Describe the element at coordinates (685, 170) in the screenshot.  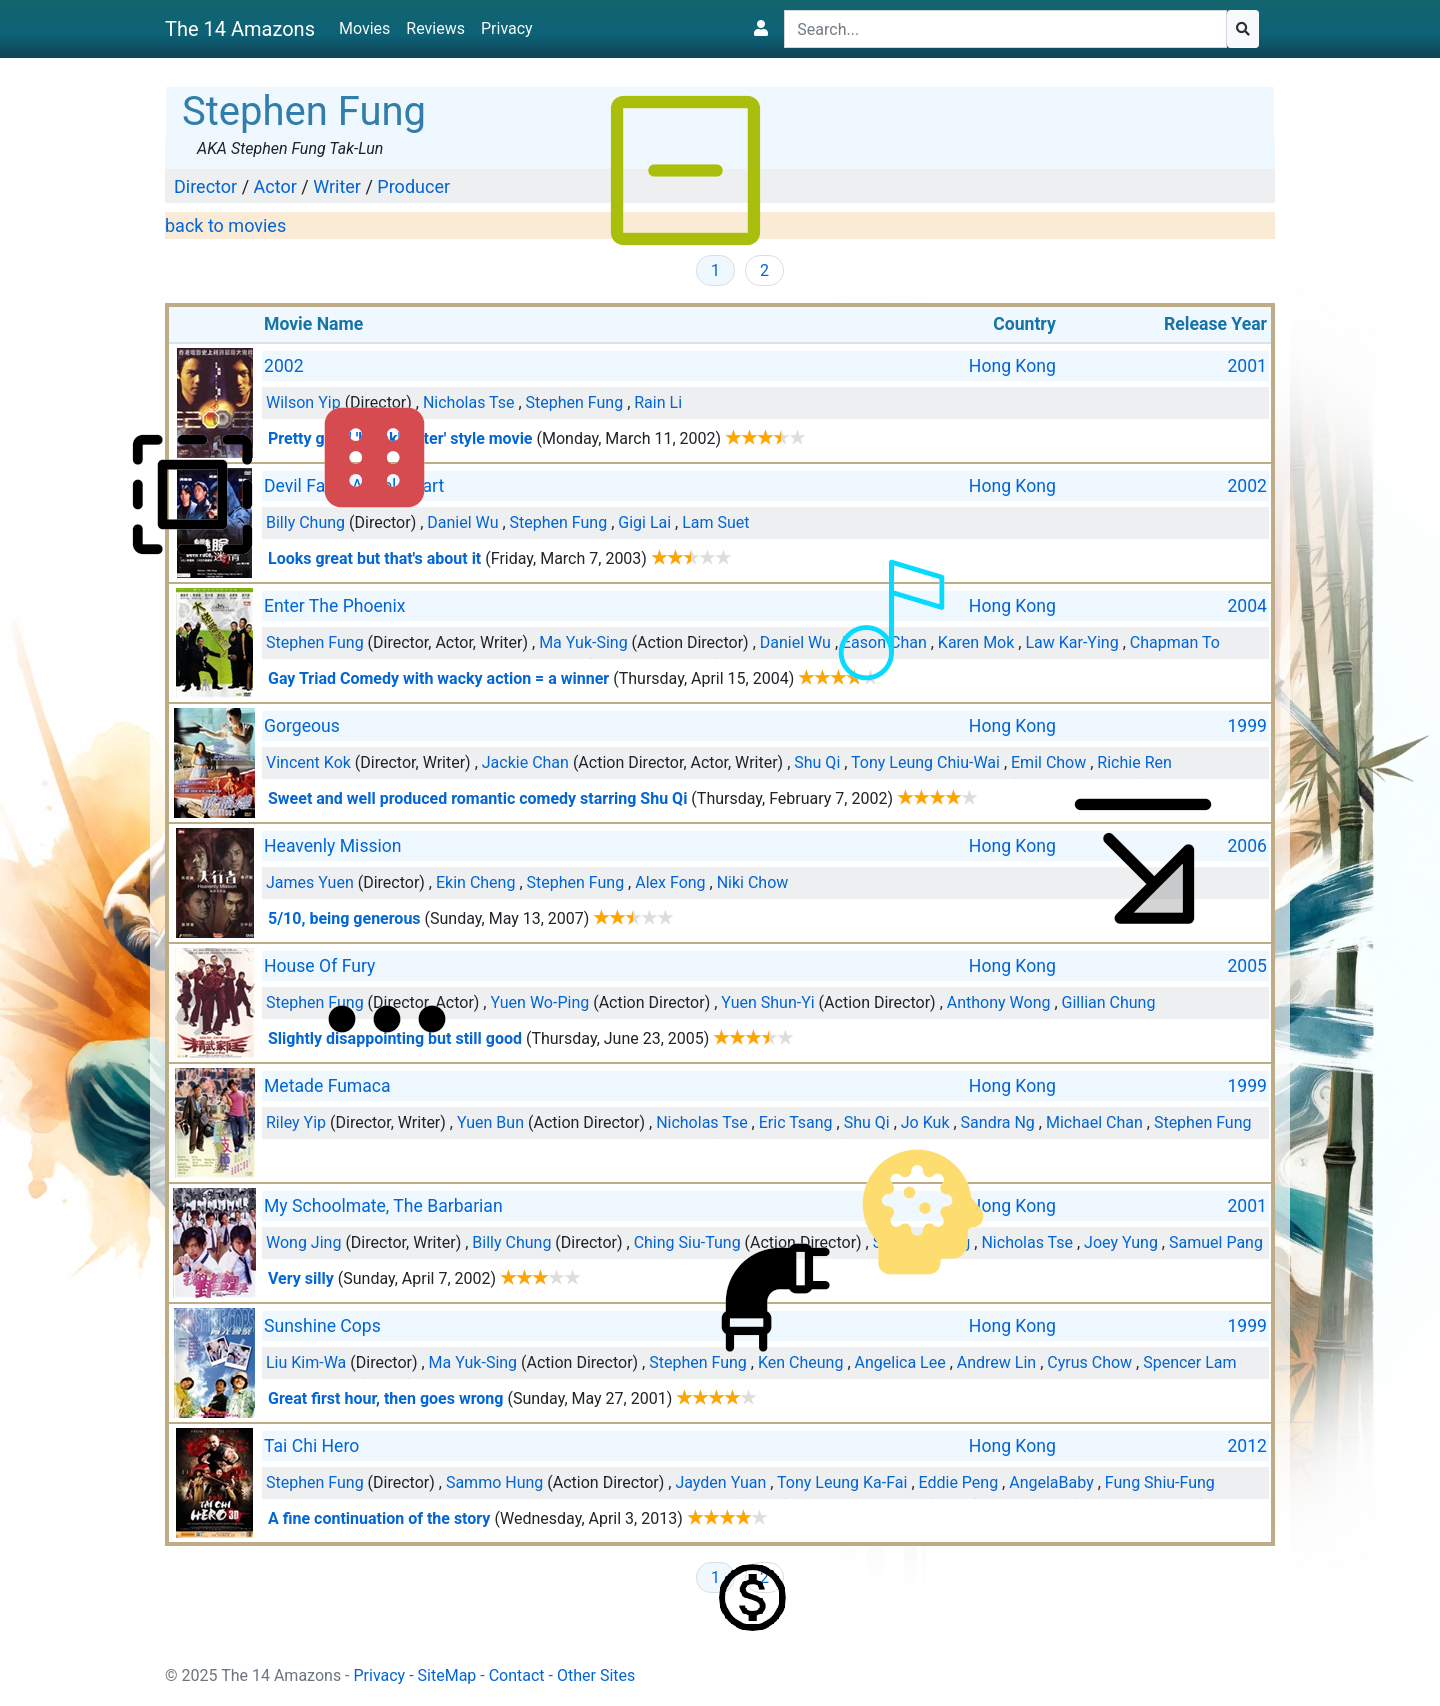
I see `collapse or minimize a section` at that location.